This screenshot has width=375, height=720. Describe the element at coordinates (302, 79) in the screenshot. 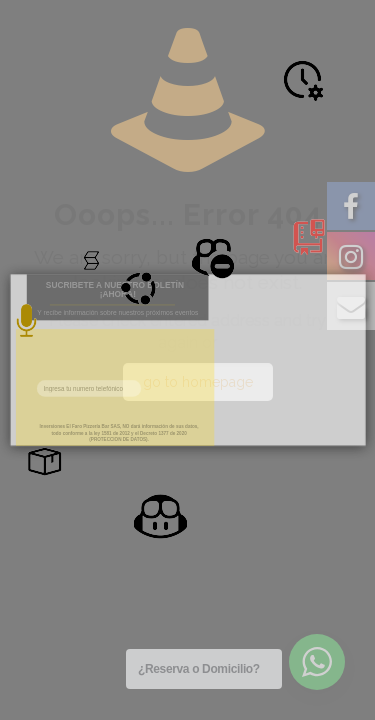

I see `access time or clock settings` at that location.